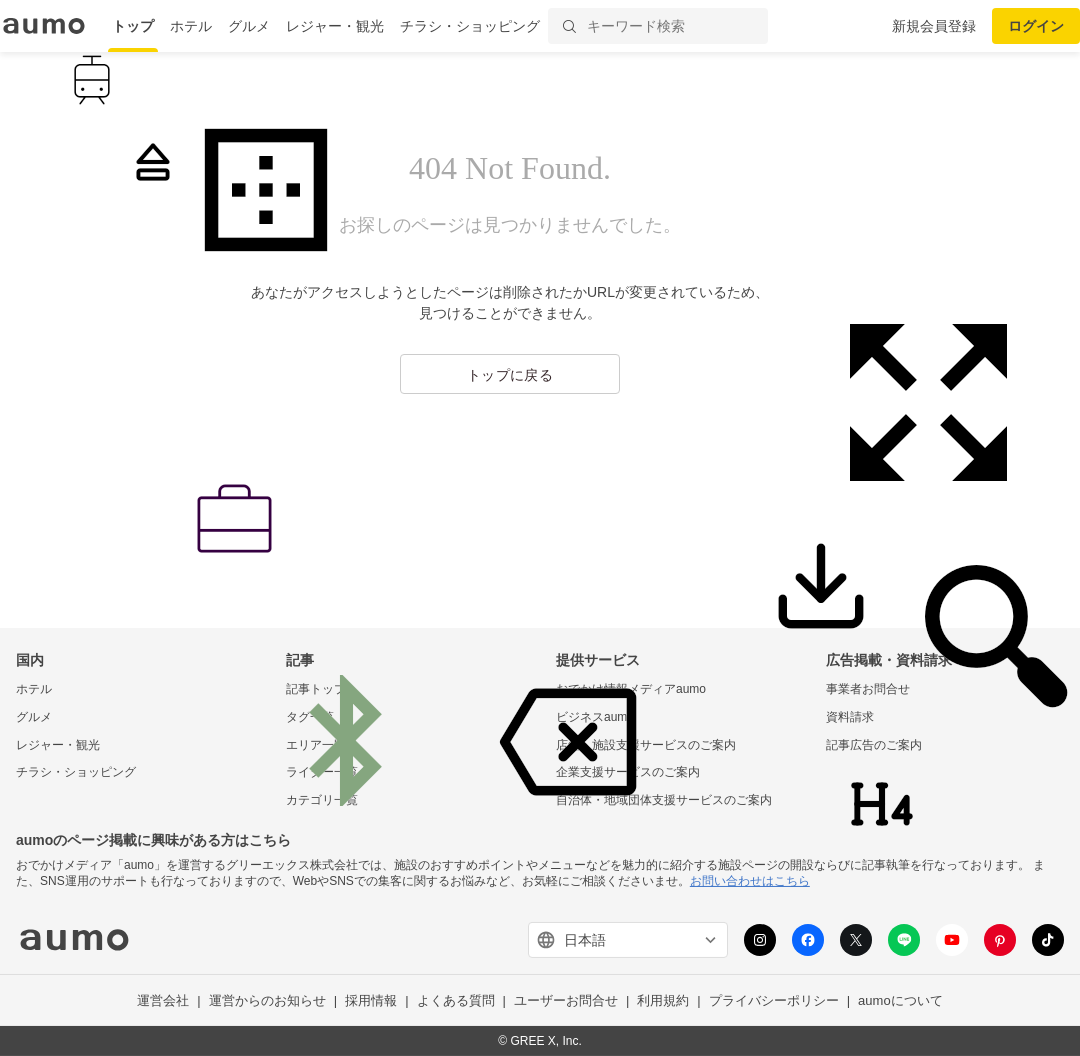 Image resolution: width=1080 pixels, height=1056 pixels. I want to click on access public transit or tram routes, so click(92, 80).